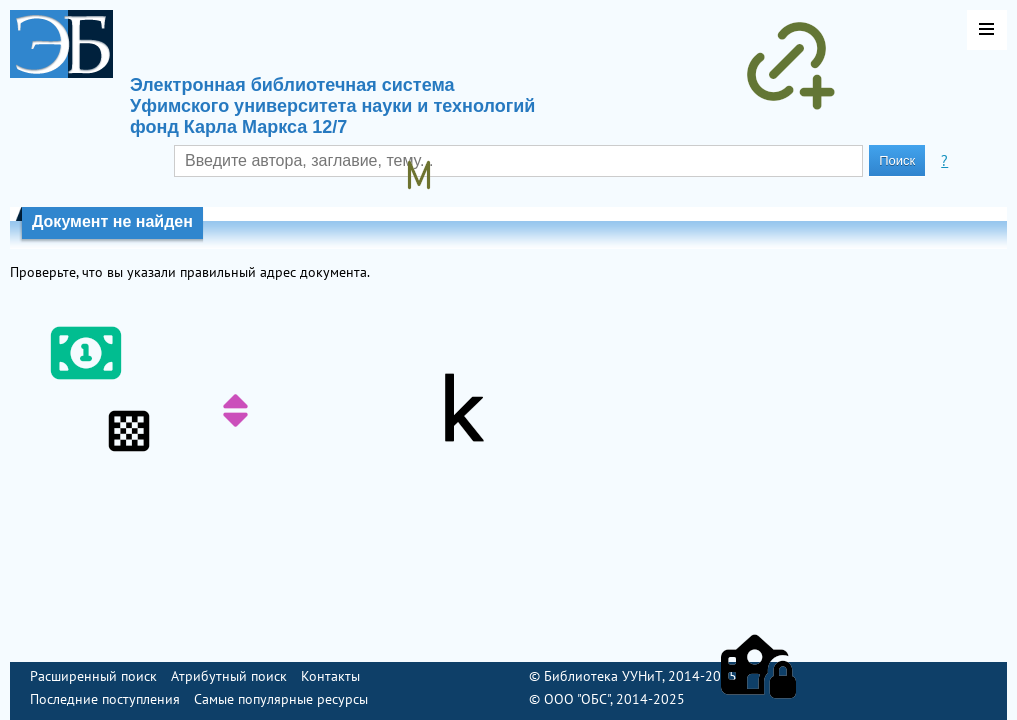  I want to click on view payment or billing details, so click(86, 353).